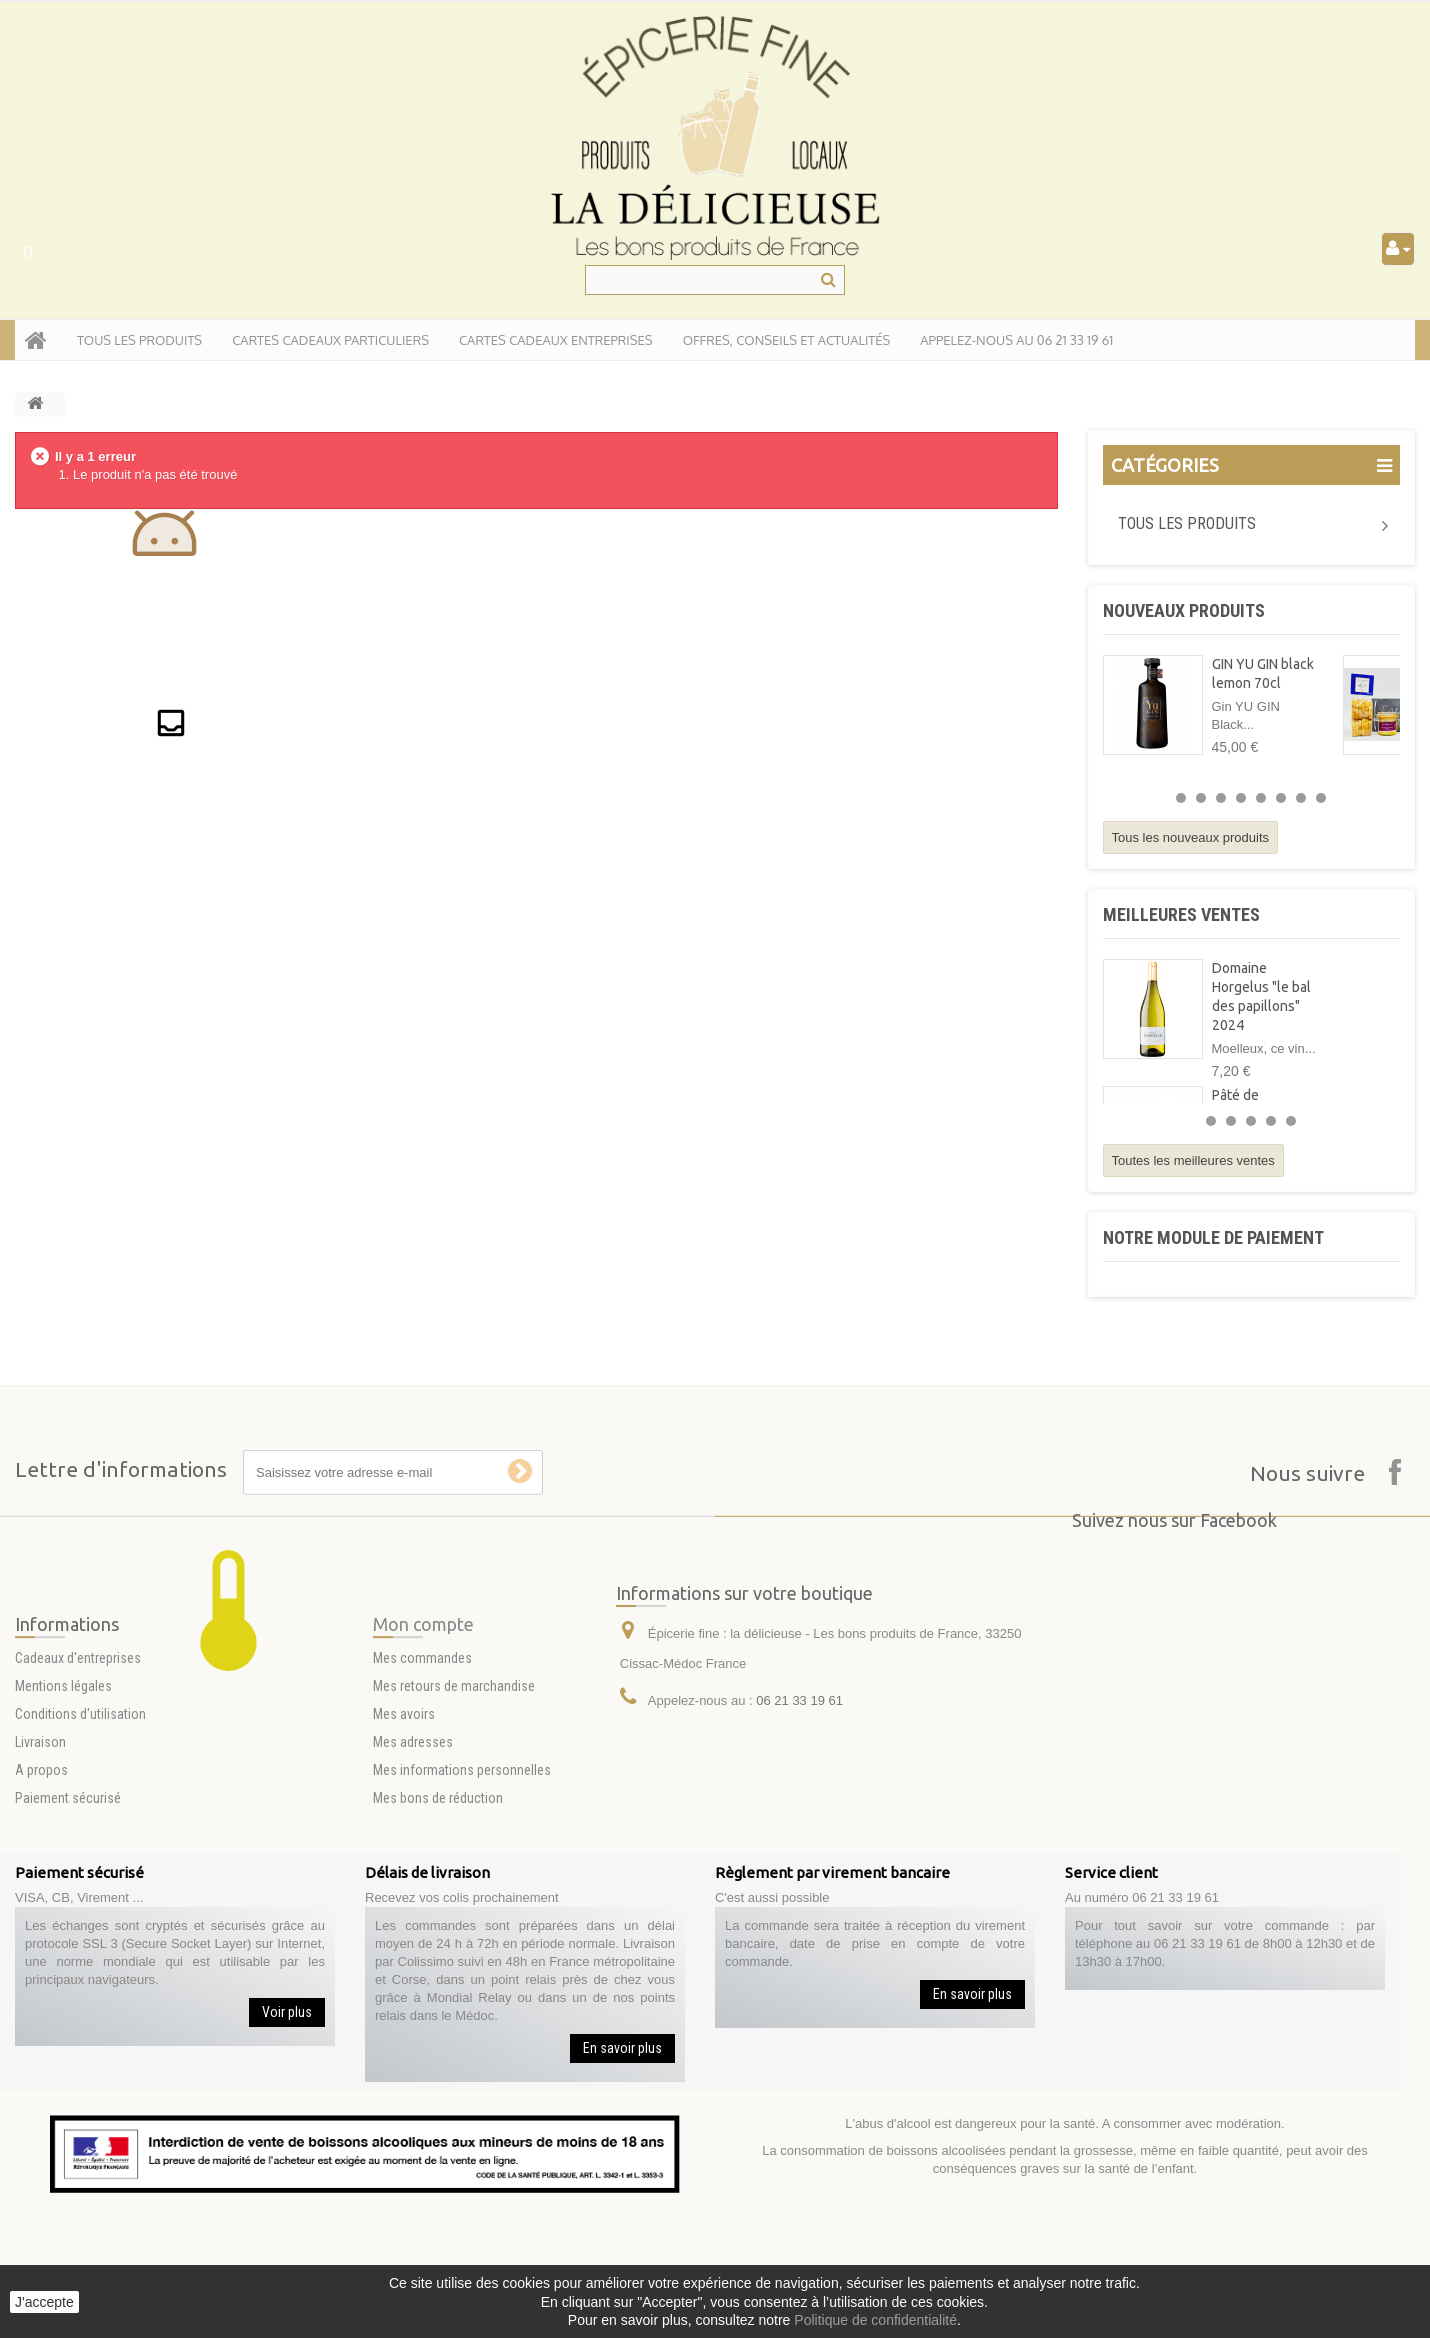 The width and height of the screenshot is (1430, 2338). Describe the element at coordinates (164, 535) in the screenshot. I see `android operating system indicator` at that location.